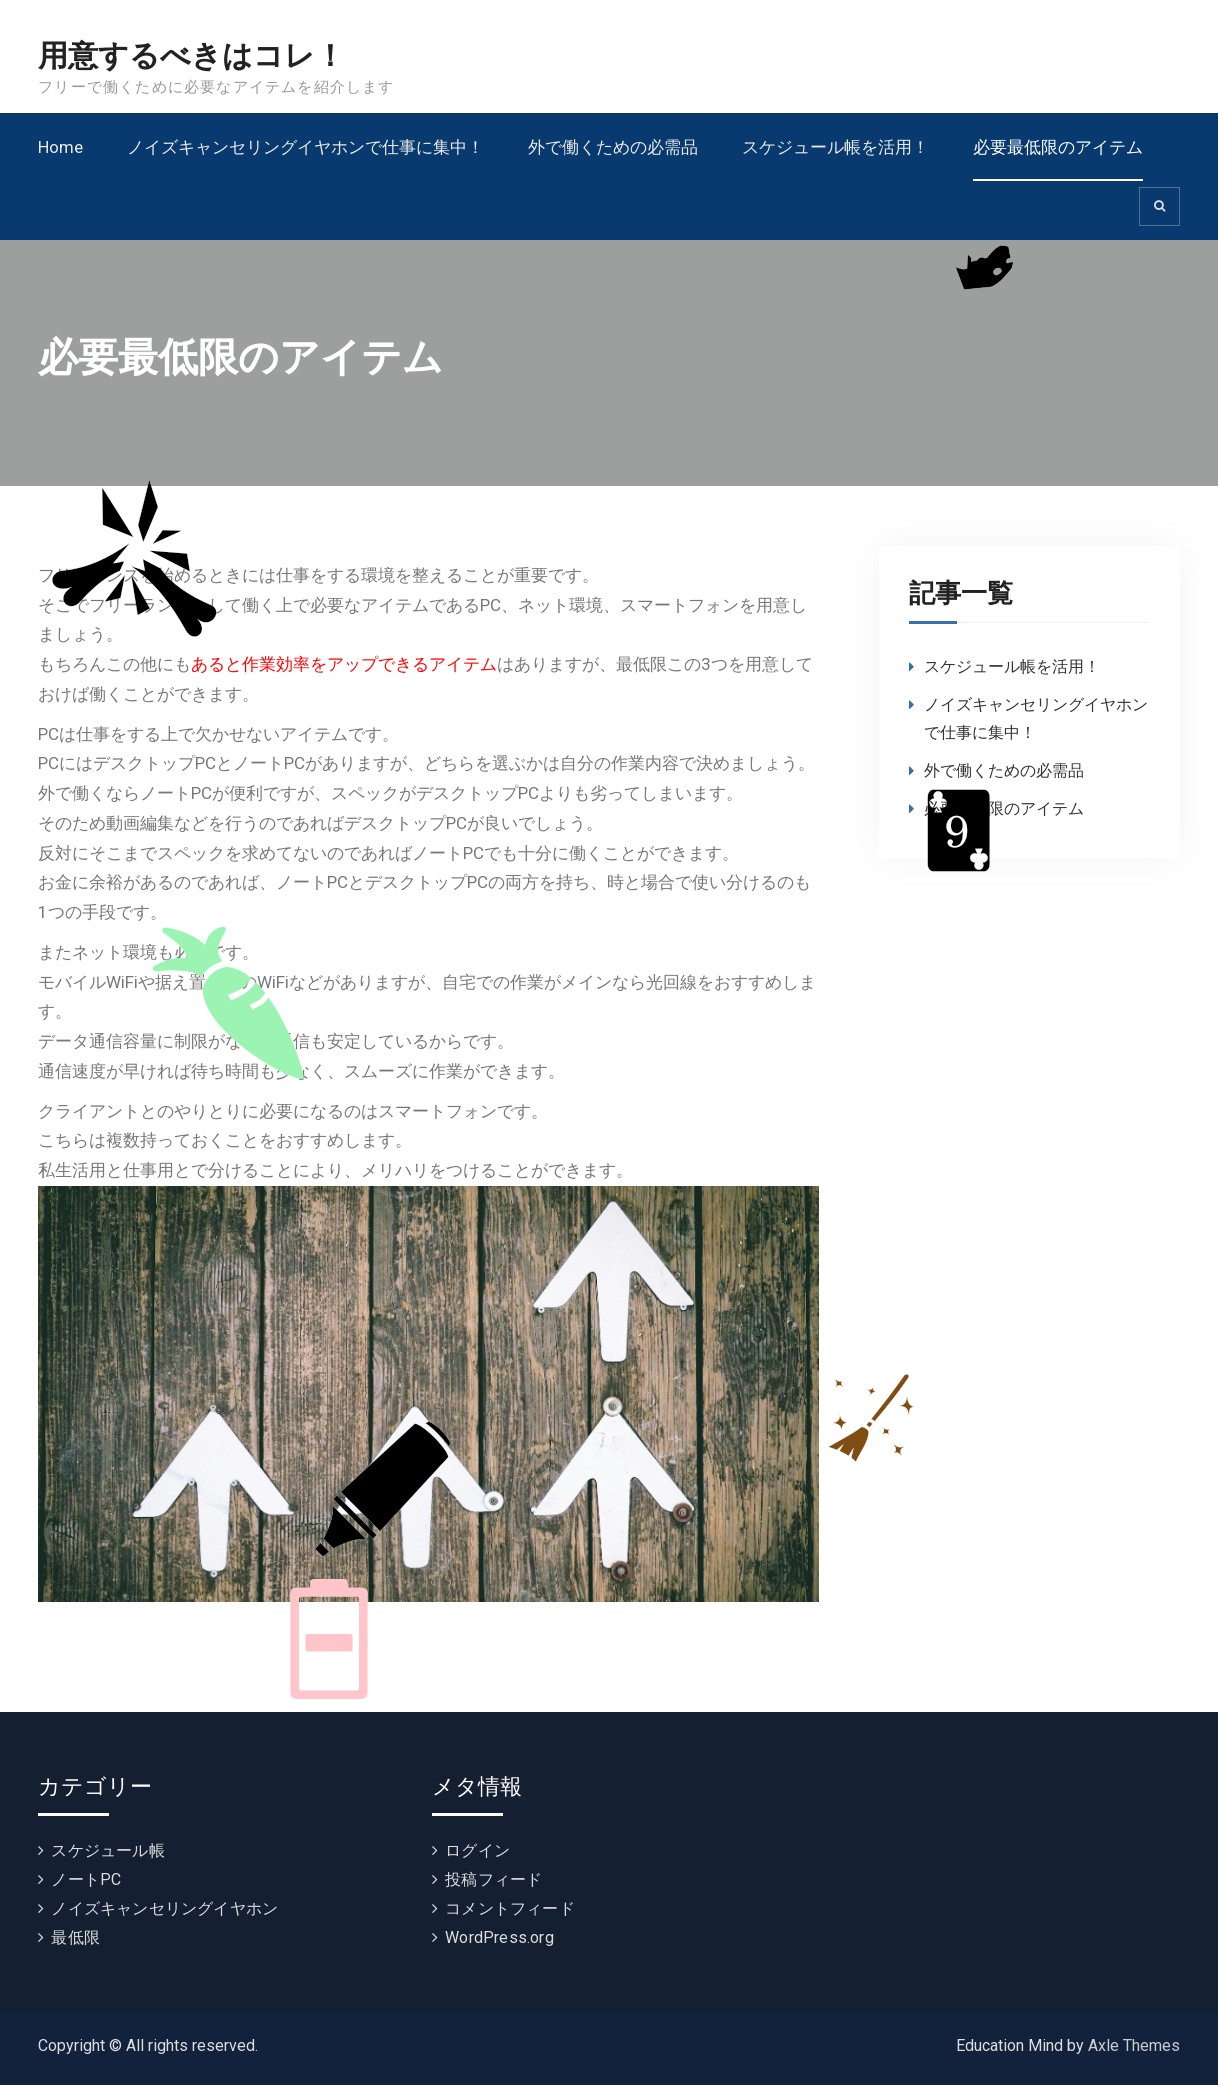 This screenshot has height=2085, width=1218. I want to click on indicates a fracture or bone injury in a health app, so click(134, 559).